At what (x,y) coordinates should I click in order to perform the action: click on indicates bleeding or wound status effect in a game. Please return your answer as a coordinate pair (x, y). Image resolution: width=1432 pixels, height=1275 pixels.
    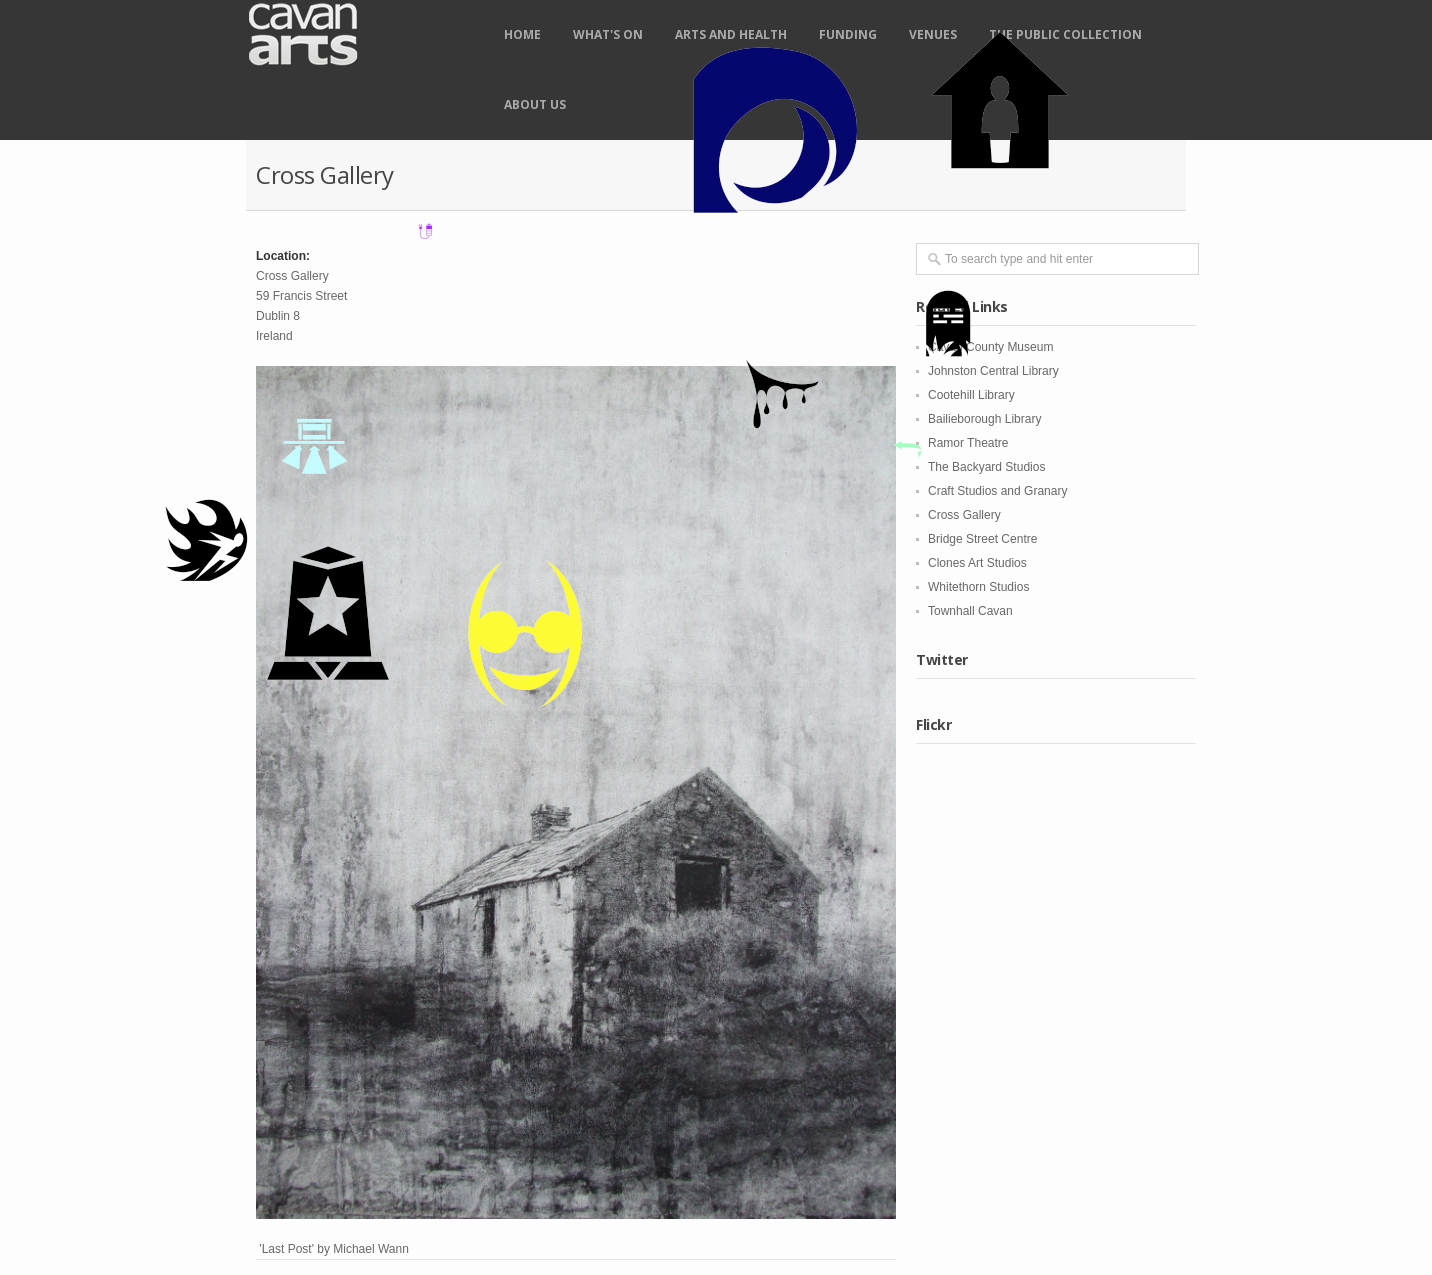
    Looking at the image, I should click on (782, 392).